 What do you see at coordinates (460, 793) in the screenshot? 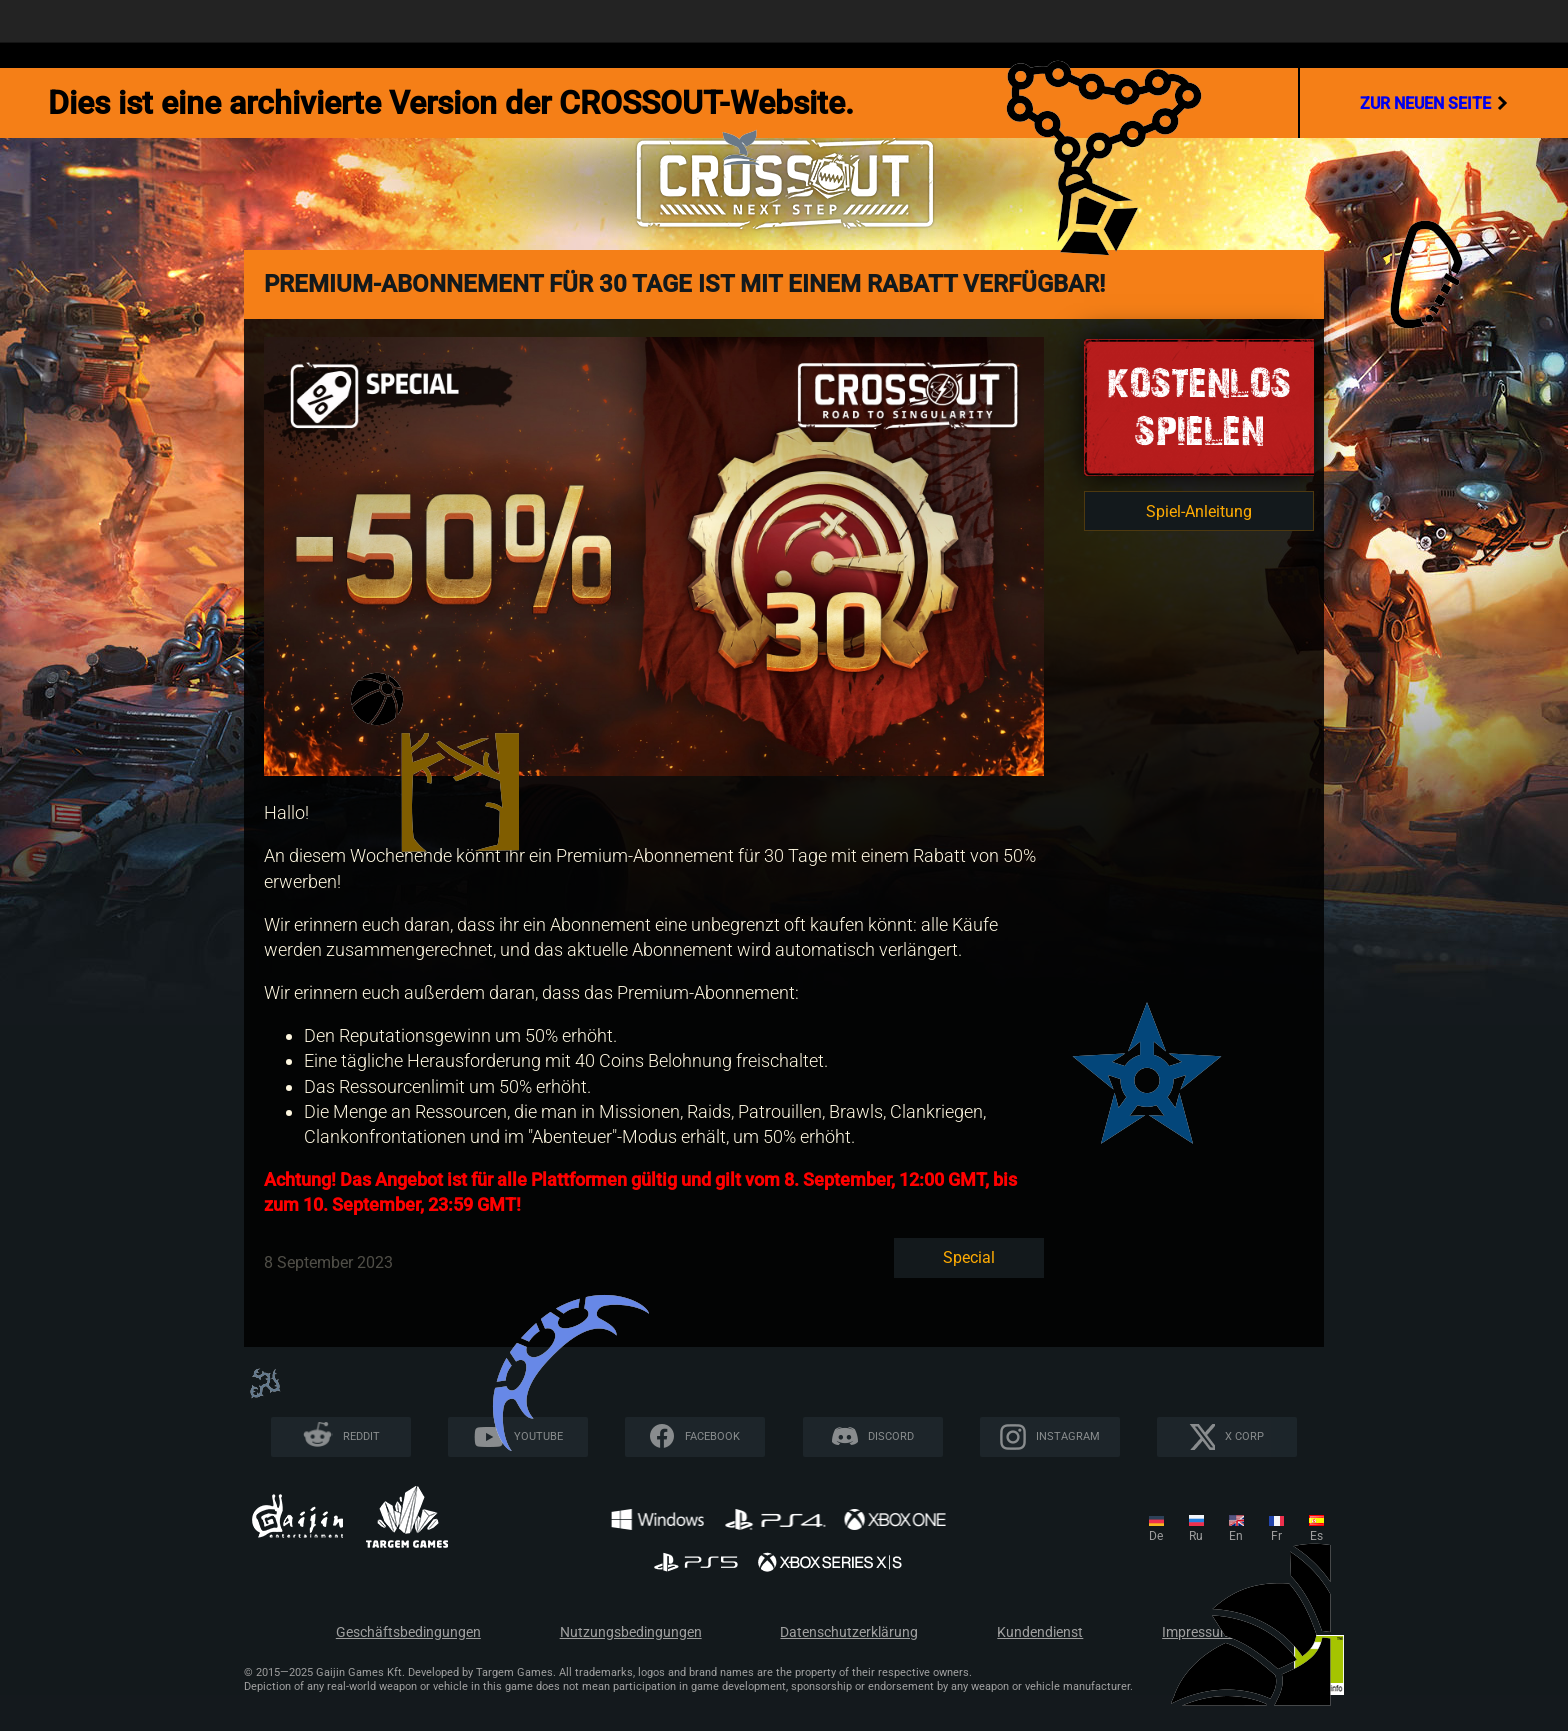
I see `enter a forest zone or nature area` at bounding box center [460, 793].